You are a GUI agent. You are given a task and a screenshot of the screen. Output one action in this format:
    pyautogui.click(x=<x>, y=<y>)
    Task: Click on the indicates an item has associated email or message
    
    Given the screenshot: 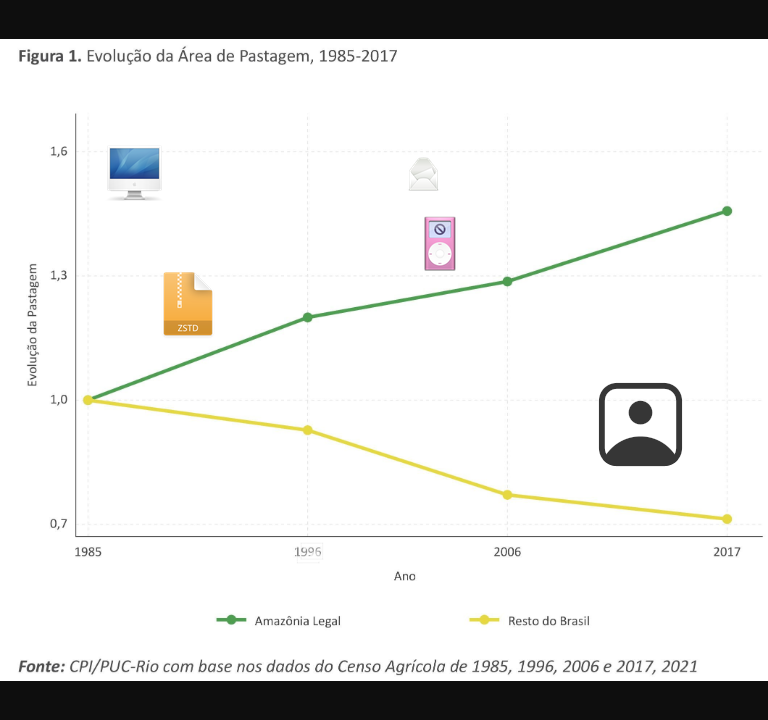 What is the action you would take?
    pyautogui.click(x=423, y=174)
    